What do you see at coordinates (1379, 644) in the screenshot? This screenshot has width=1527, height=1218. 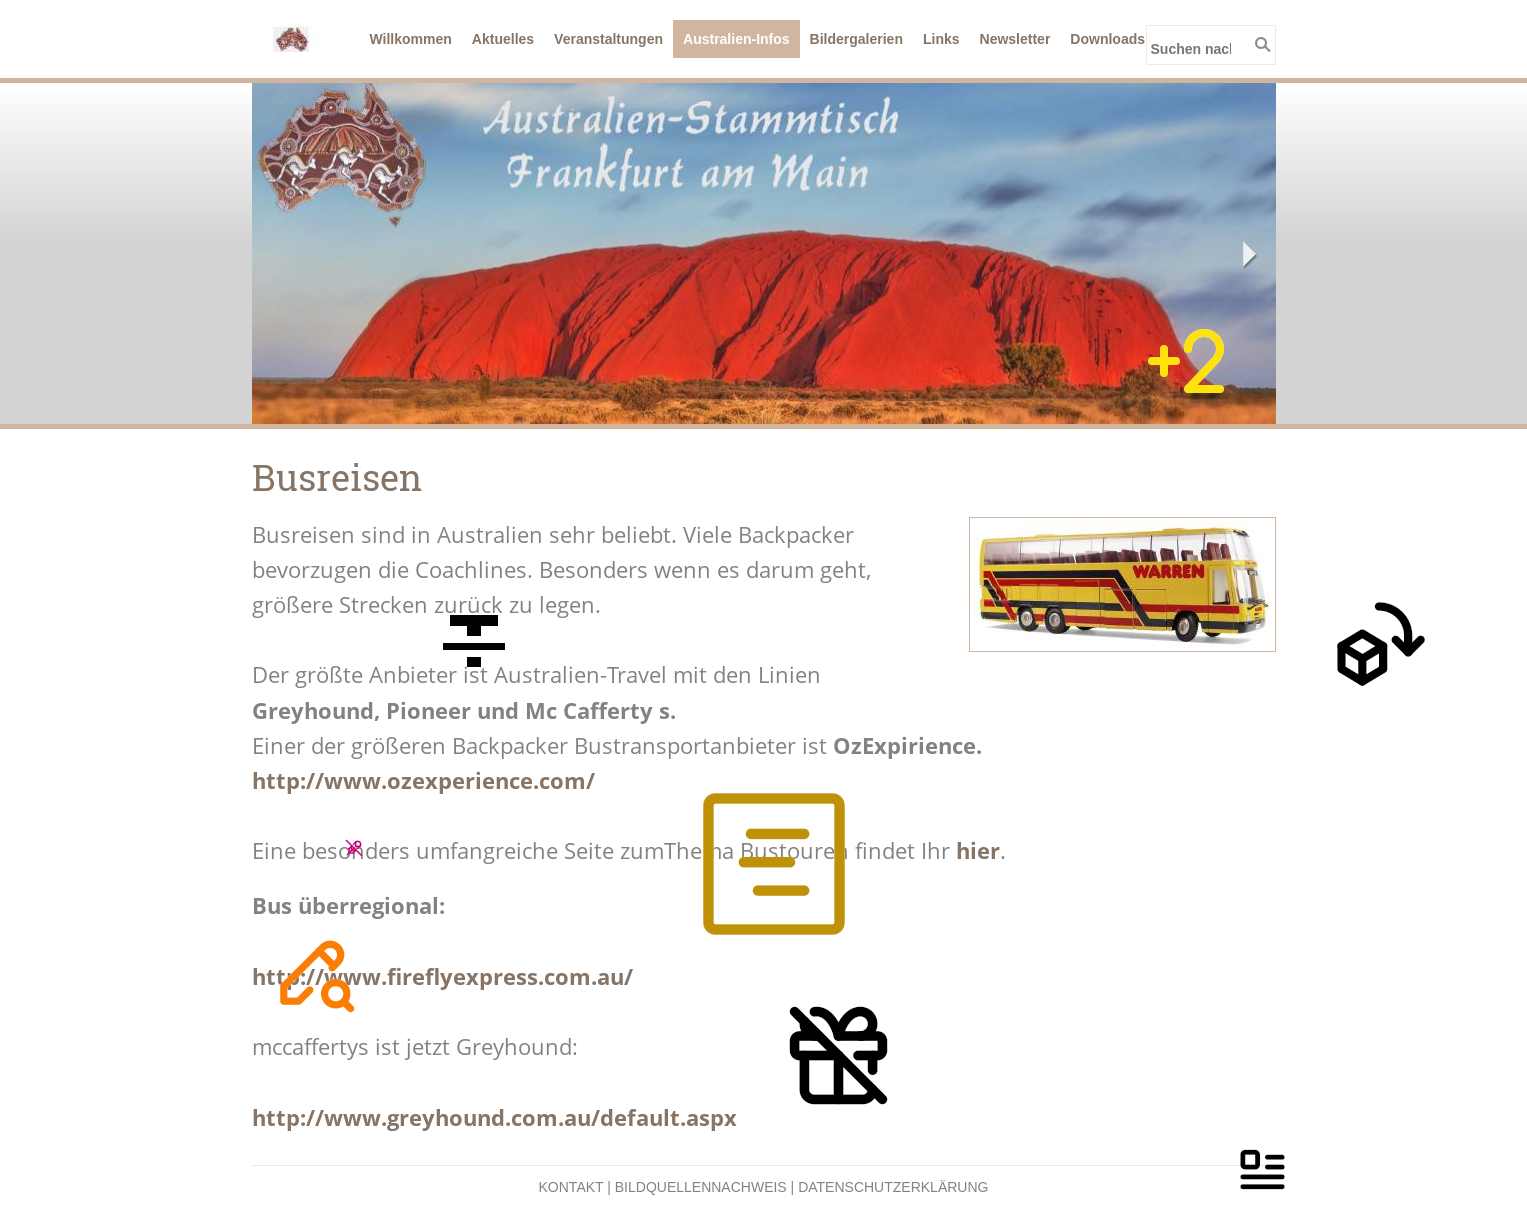 I see `rotate object in 3d space` at bounding box center [1379, 644].